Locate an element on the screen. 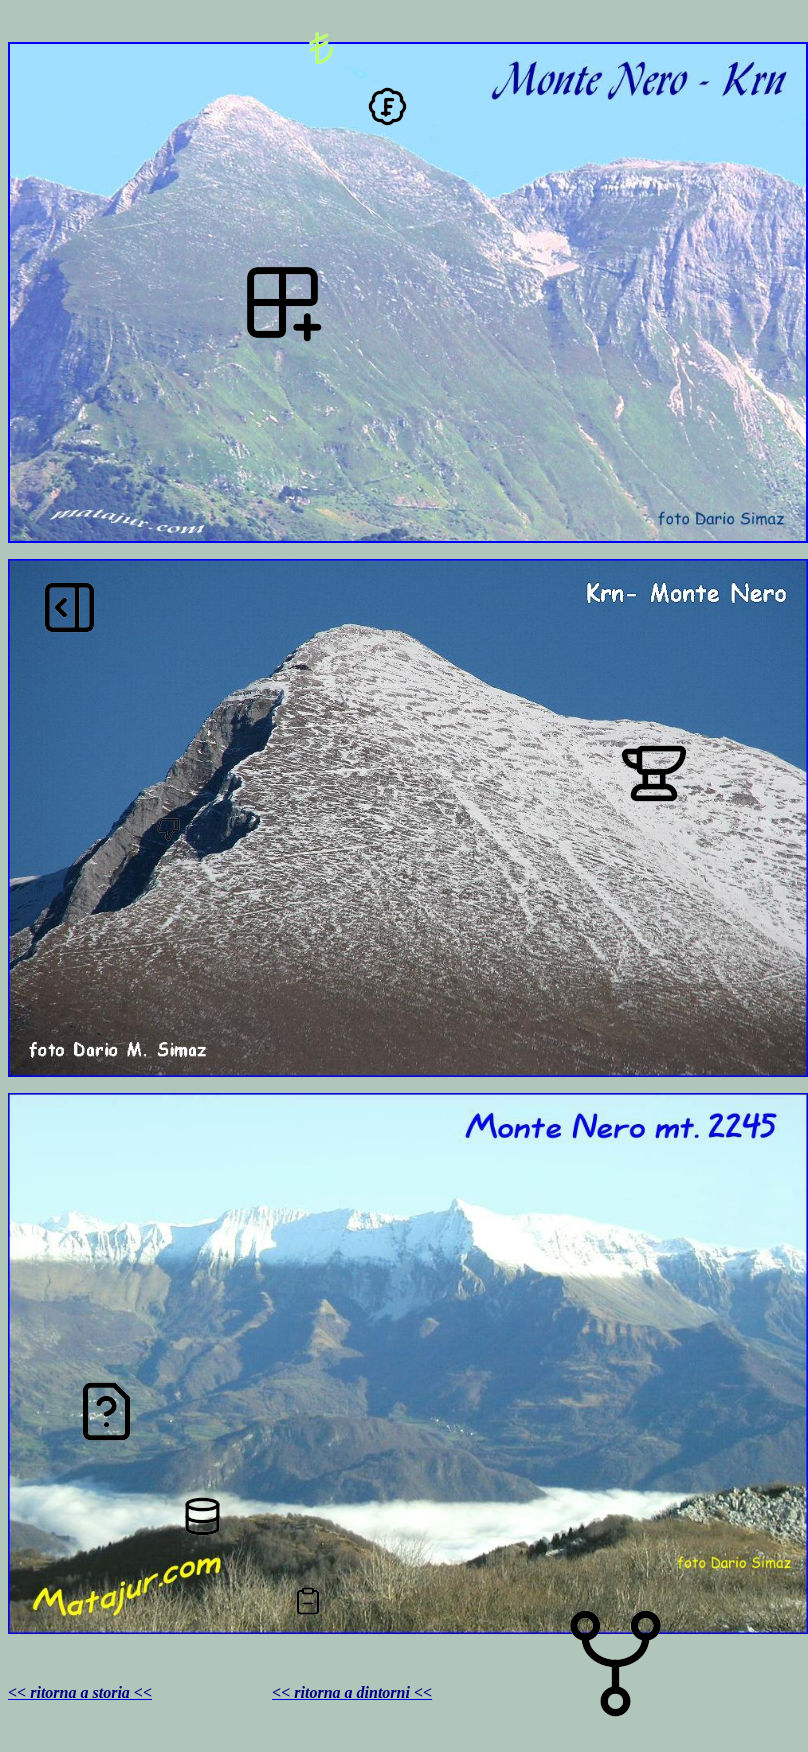  access crafting or forging tools is located at coordinates (654, 772).